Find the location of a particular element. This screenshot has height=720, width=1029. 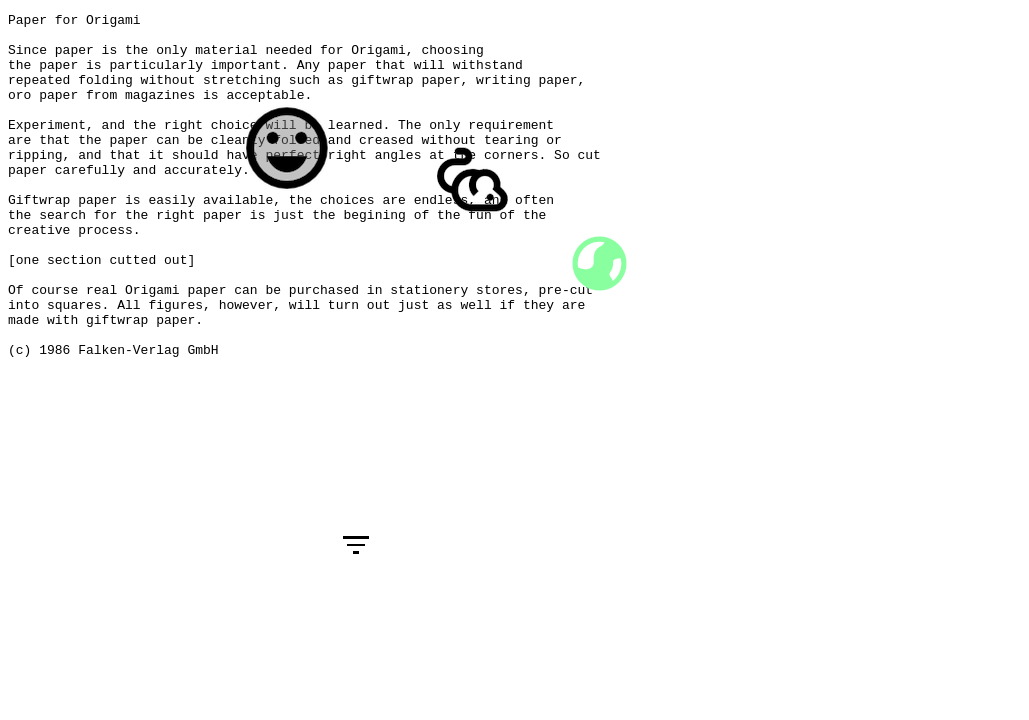

request pest control services for rodents is located at coordinates (472, 179).